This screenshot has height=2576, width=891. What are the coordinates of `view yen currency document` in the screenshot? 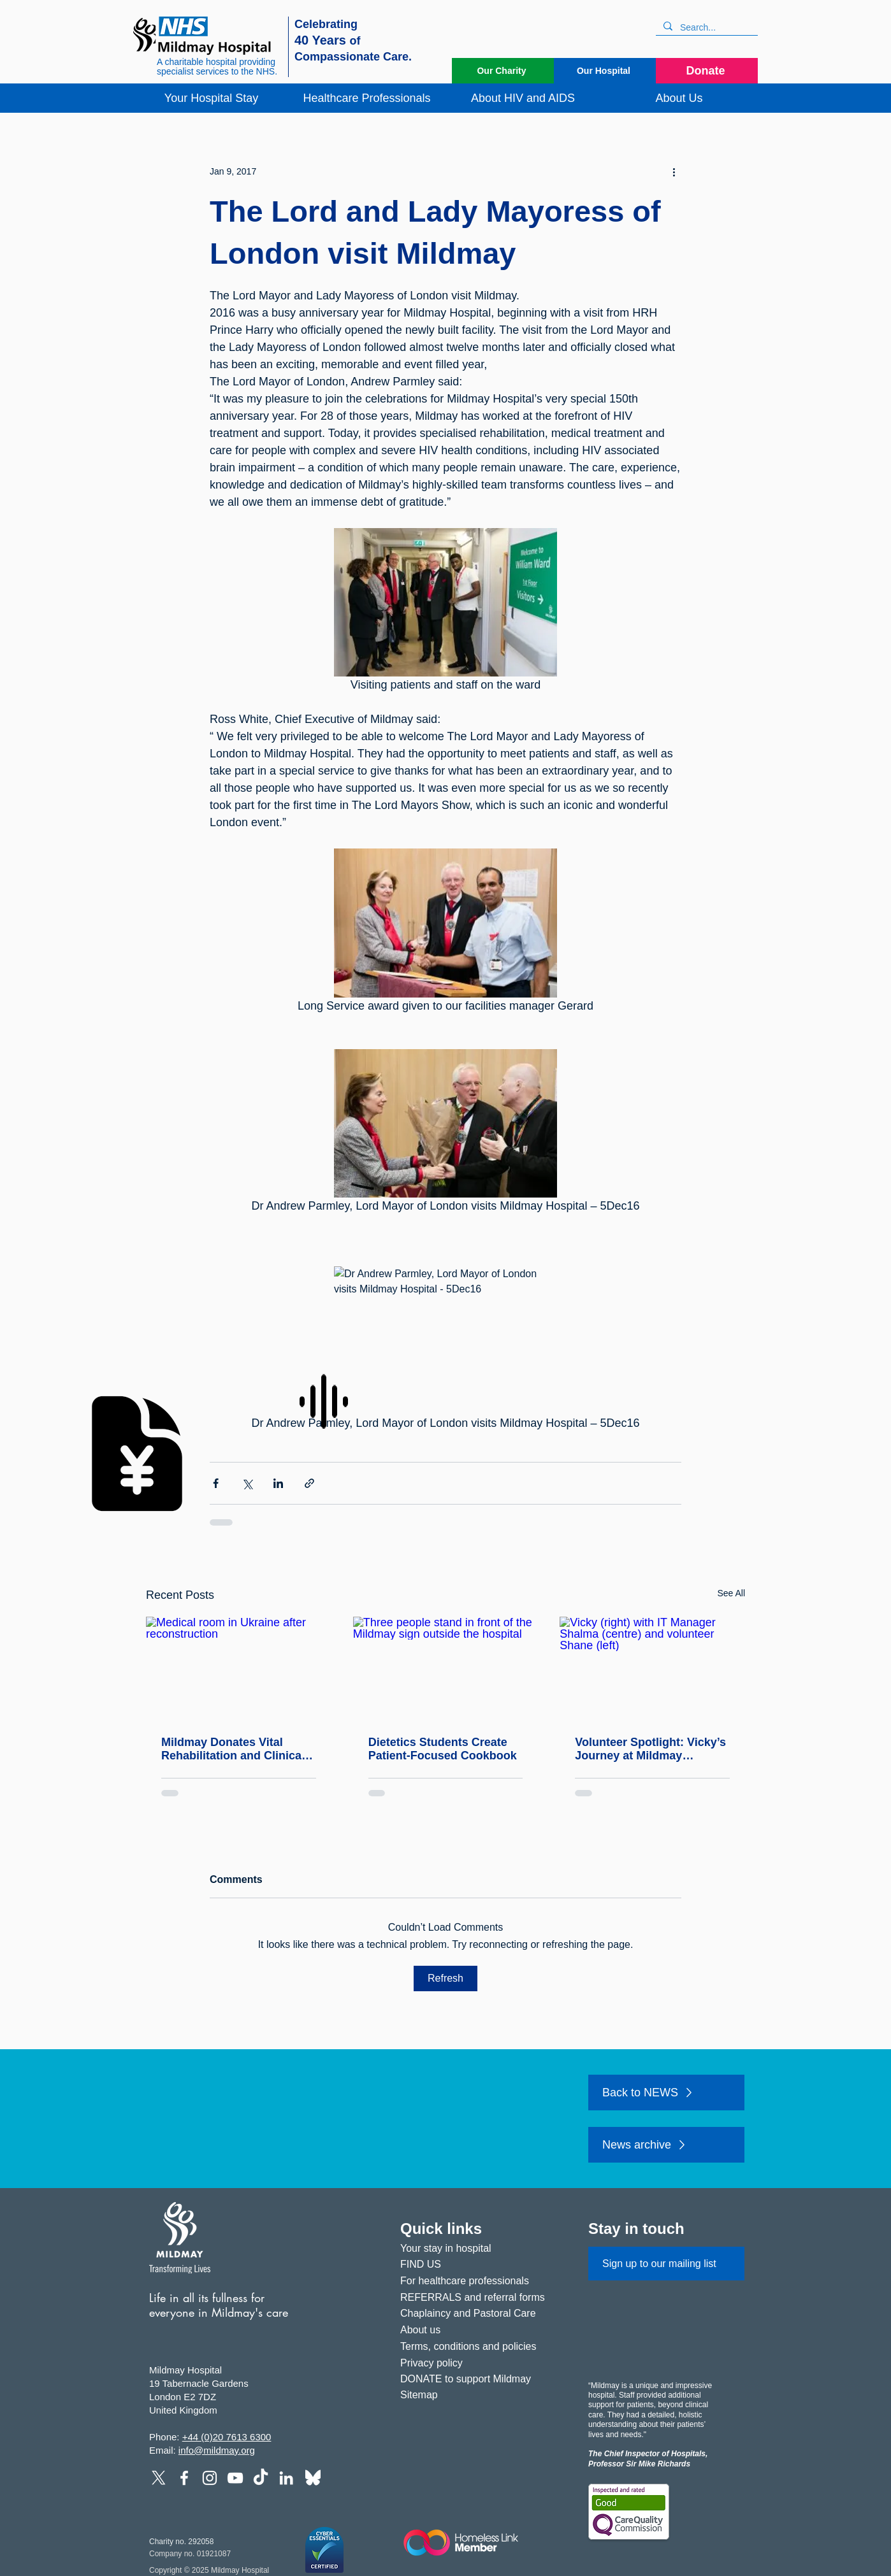 It's located at (137, 1454).